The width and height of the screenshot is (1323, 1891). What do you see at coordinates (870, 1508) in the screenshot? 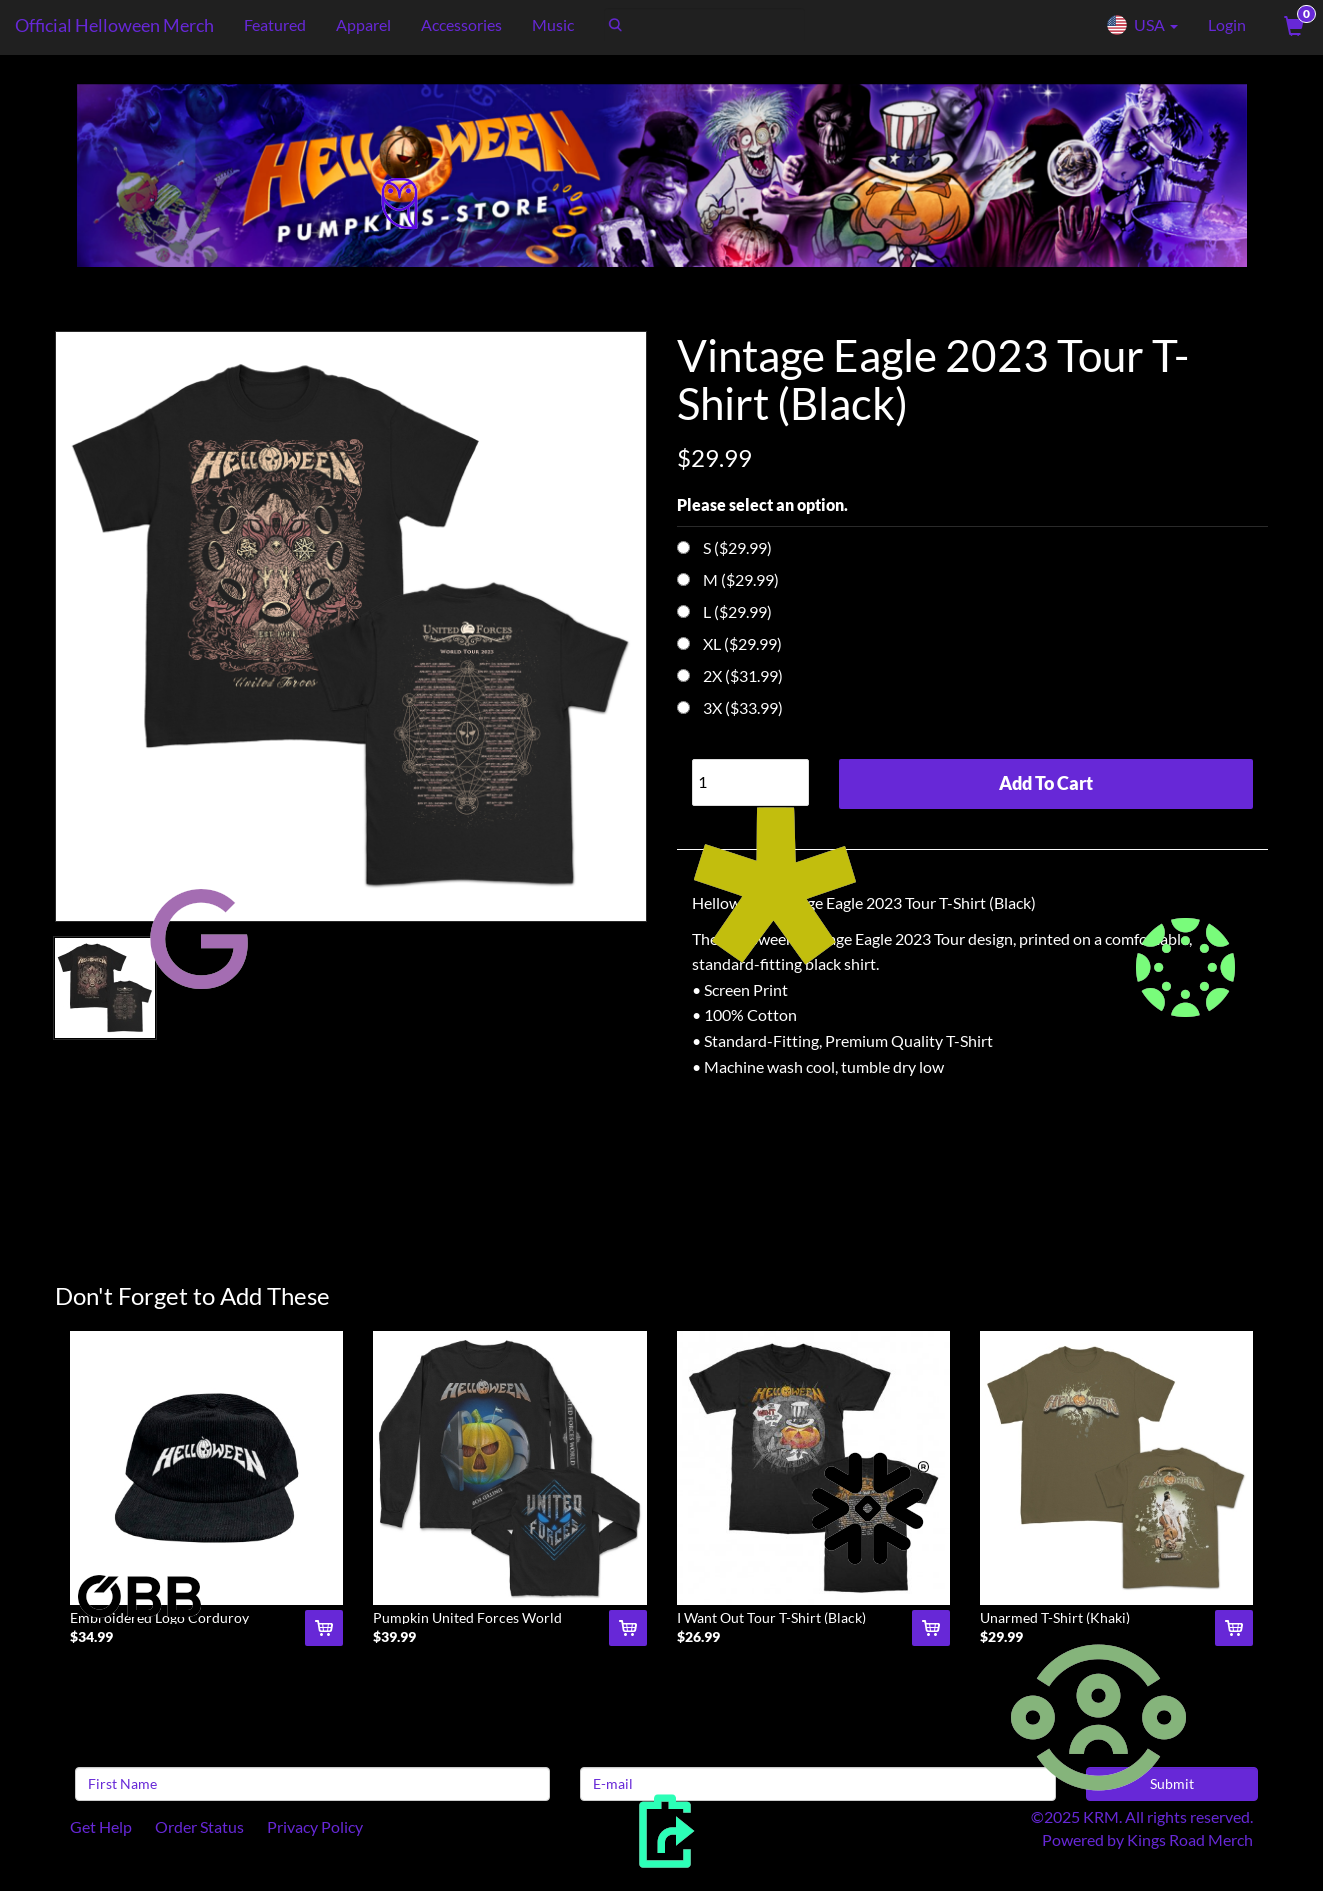
I see `snowflake data cloud platform logo` at bounding box center [870, 1508].